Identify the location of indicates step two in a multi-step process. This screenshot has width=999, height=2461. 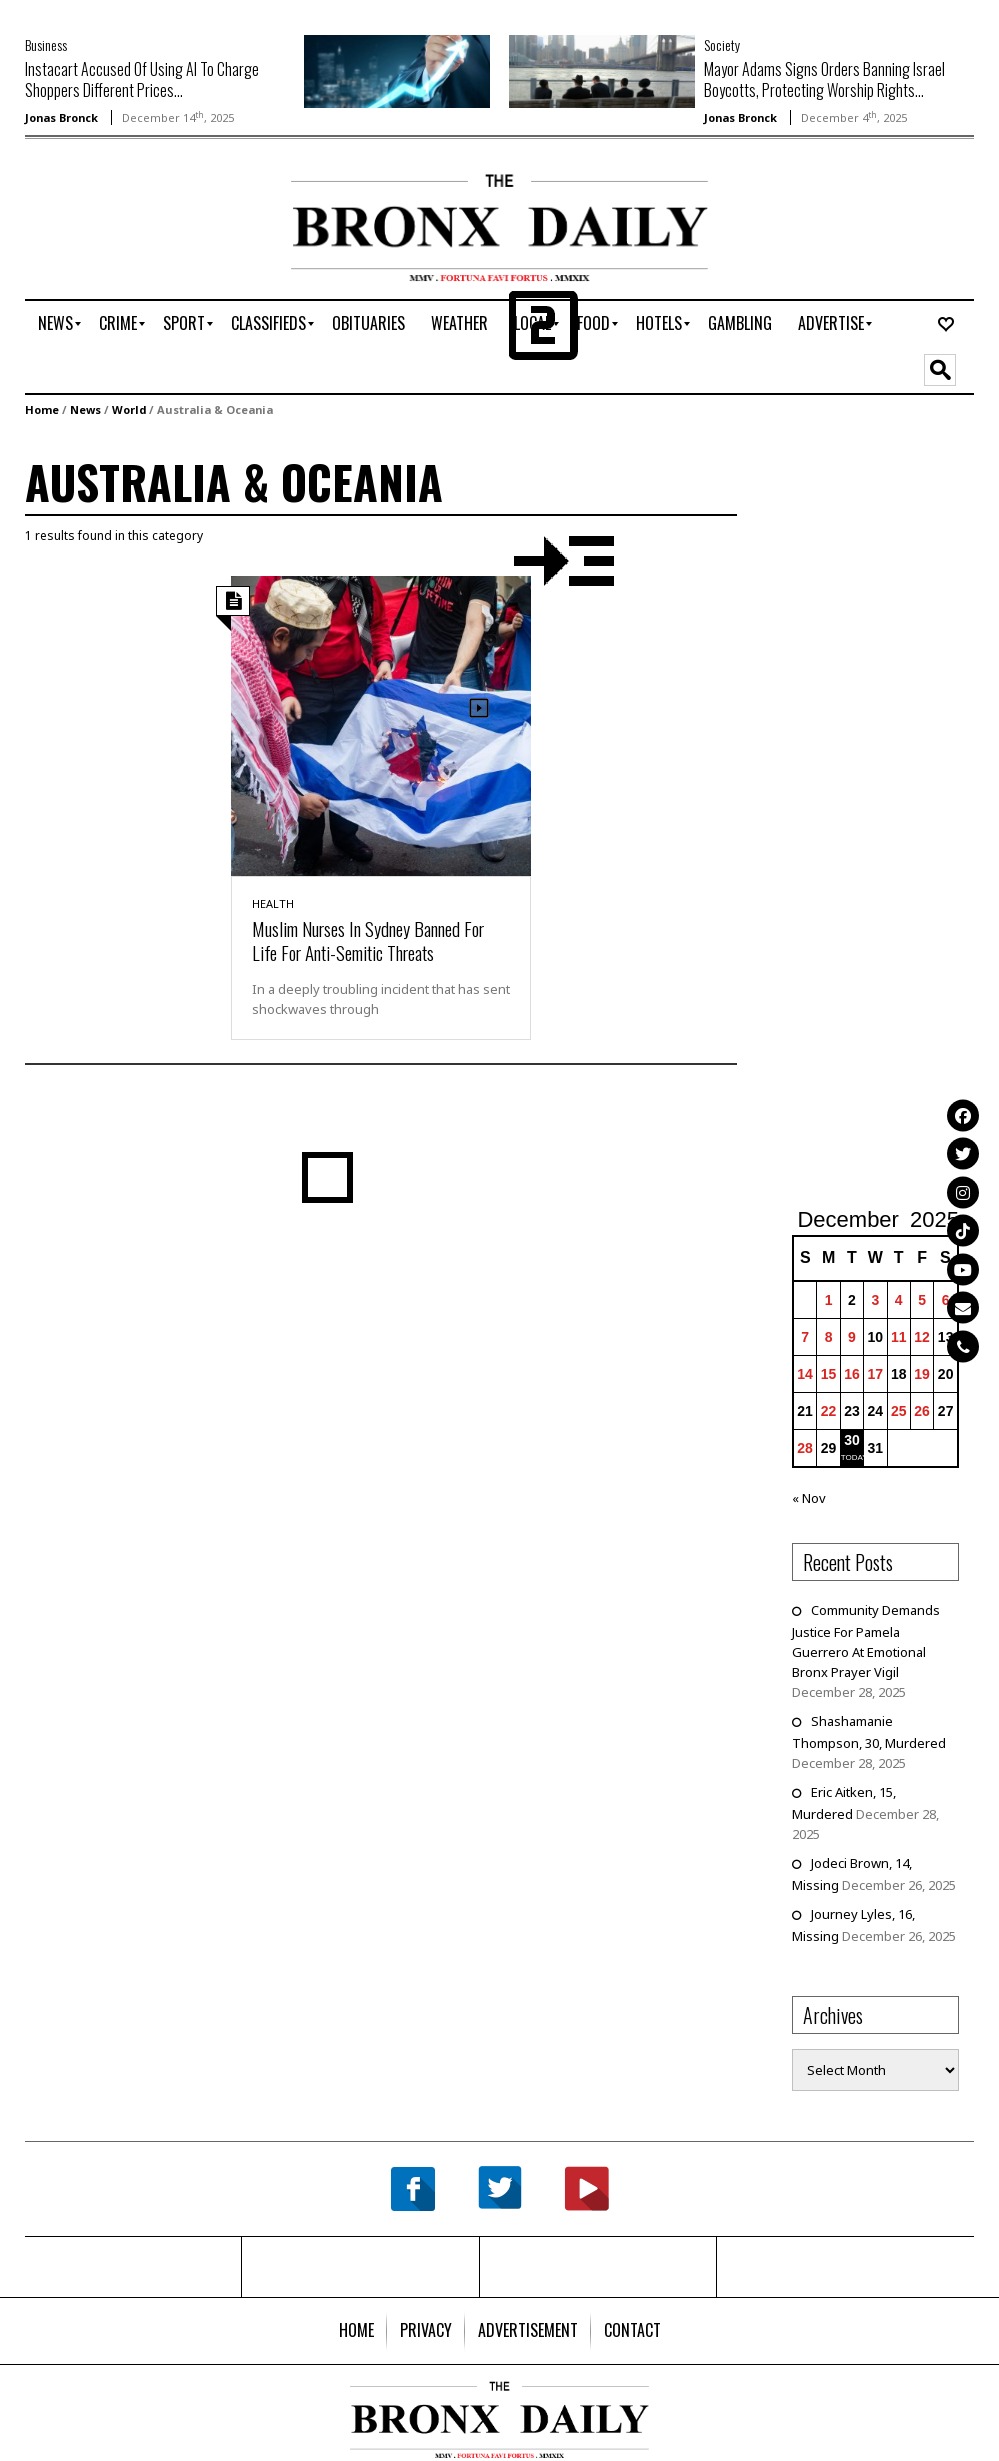
(543, 325).